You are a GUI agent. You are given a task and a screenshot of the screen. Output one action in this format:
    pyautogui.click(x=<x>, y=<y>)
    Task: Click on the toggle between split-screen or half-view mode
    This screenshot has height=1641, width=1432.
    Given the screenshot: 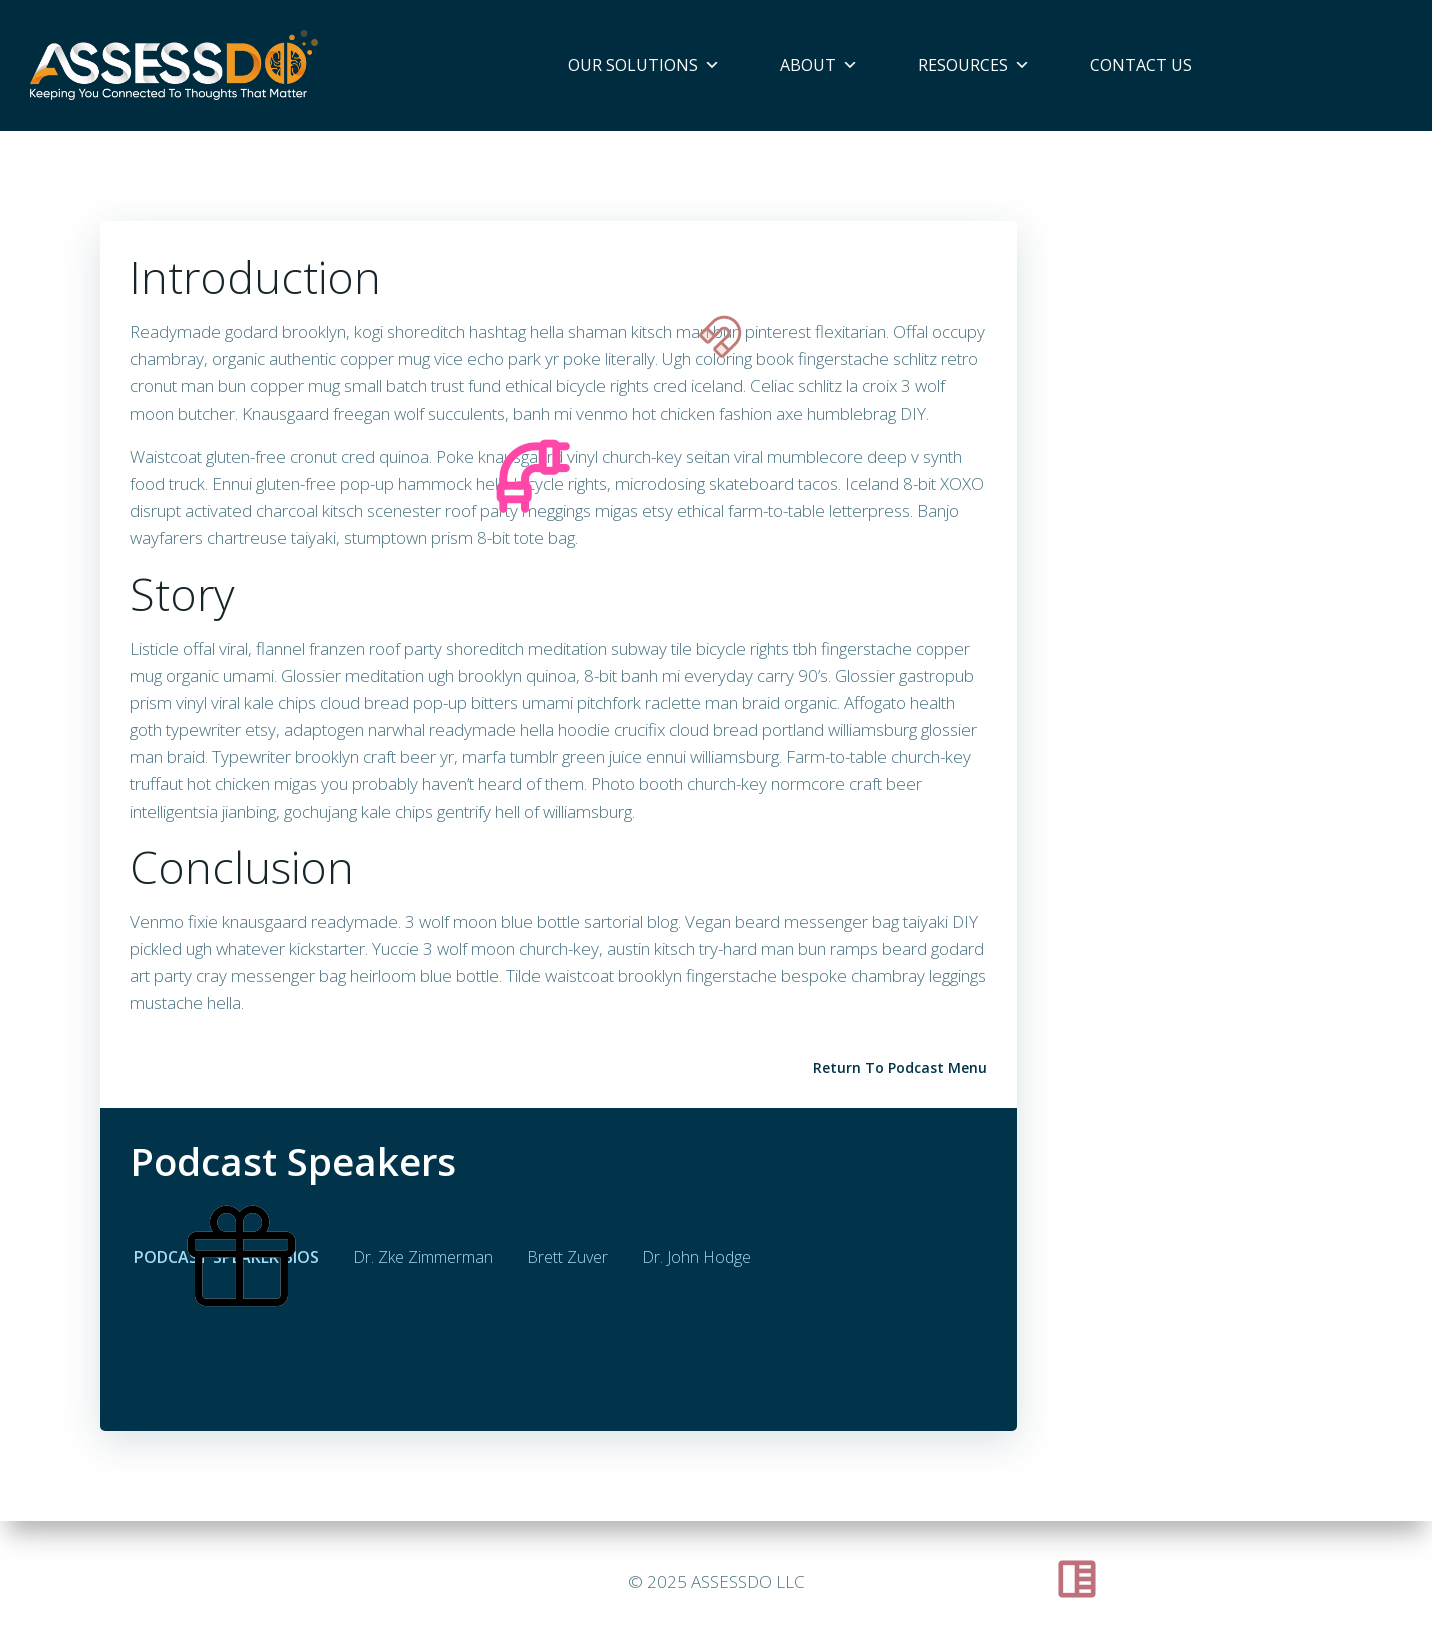 What is the action you would take?
    pyautogui.click(x=1077, y=1579)
    